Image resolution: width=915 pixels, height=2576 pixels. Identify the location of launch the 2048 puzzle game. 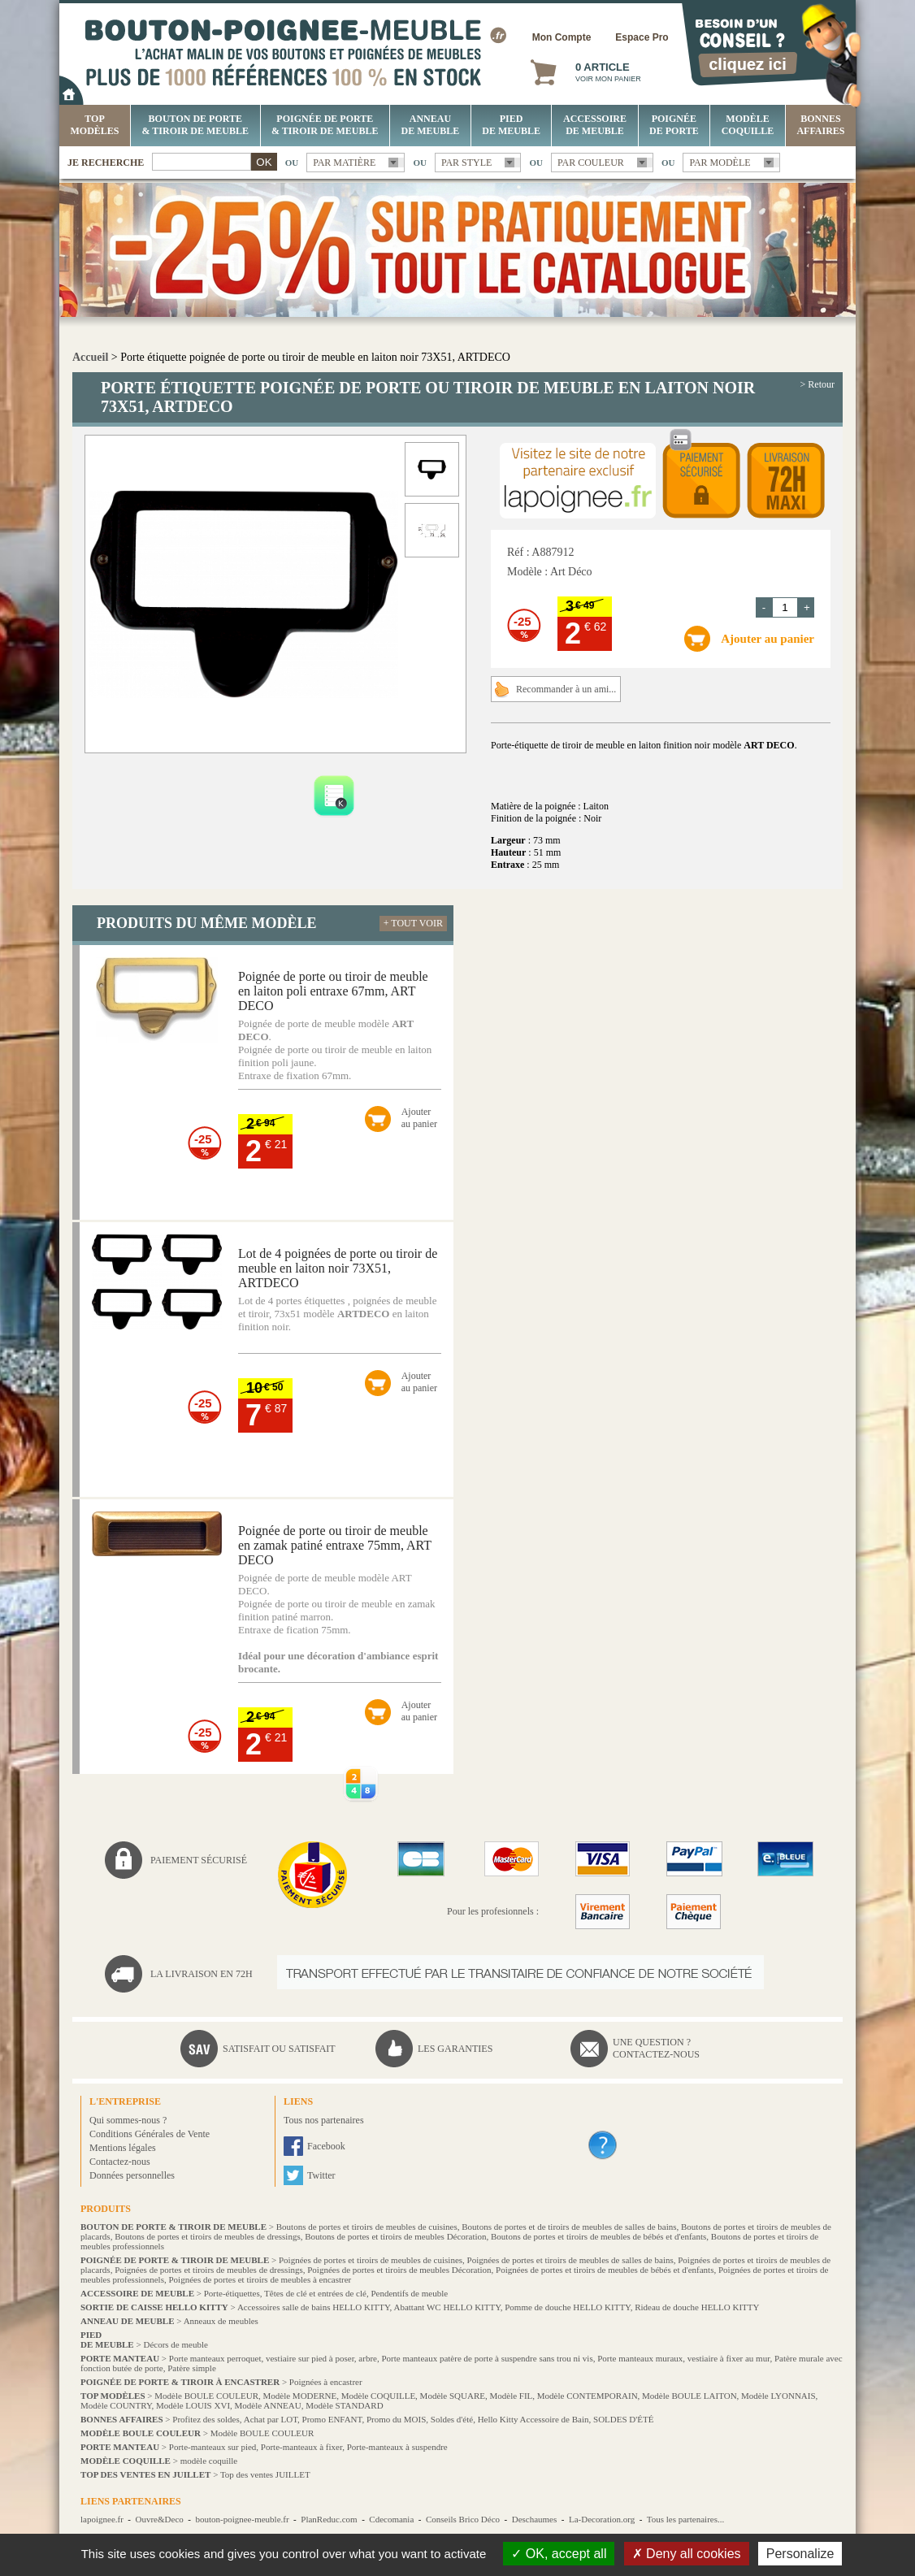
(361, 1784).